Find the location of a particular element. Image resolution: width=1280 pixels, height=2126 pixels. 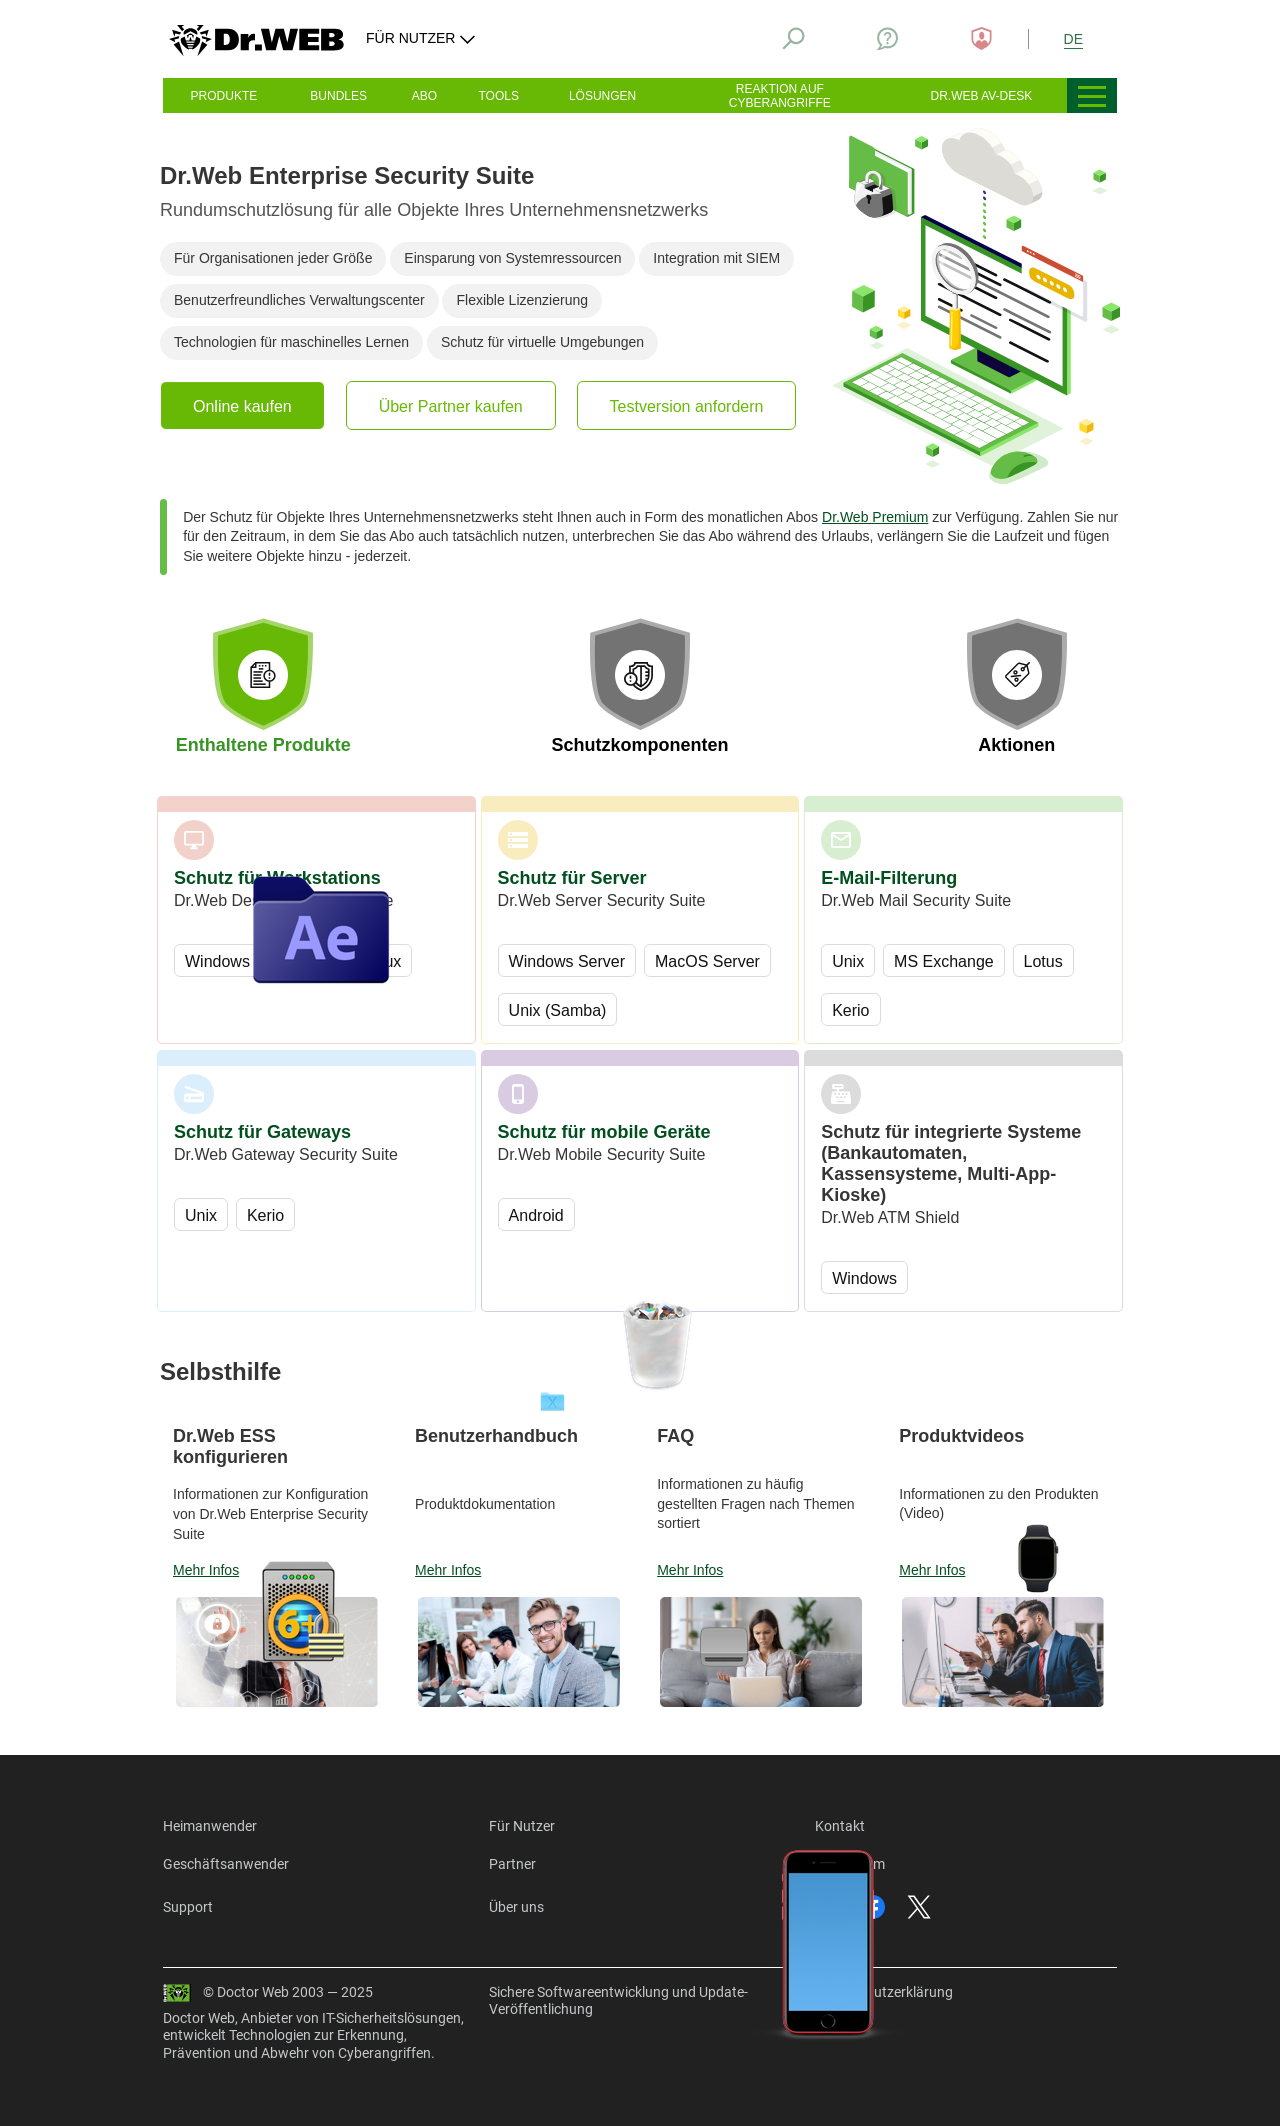

access macos system folder is located at coordinates (552, 1401).